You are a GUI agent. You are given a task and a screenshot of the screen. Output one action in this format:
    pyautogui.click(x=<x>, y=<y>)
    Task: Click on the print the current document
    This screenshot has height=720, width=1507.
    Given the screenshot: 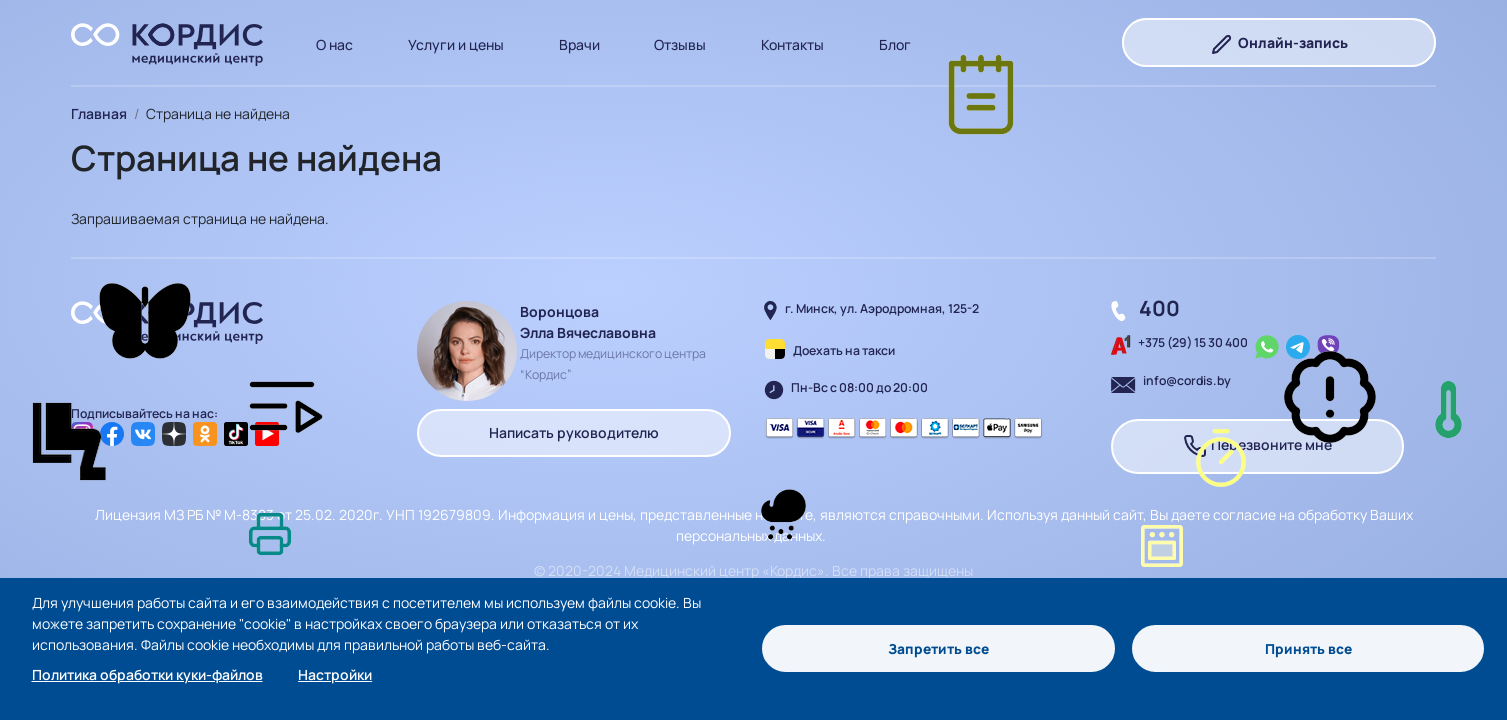 What is the action you would take?
    pyautogui.click(x=270, y=534)
    